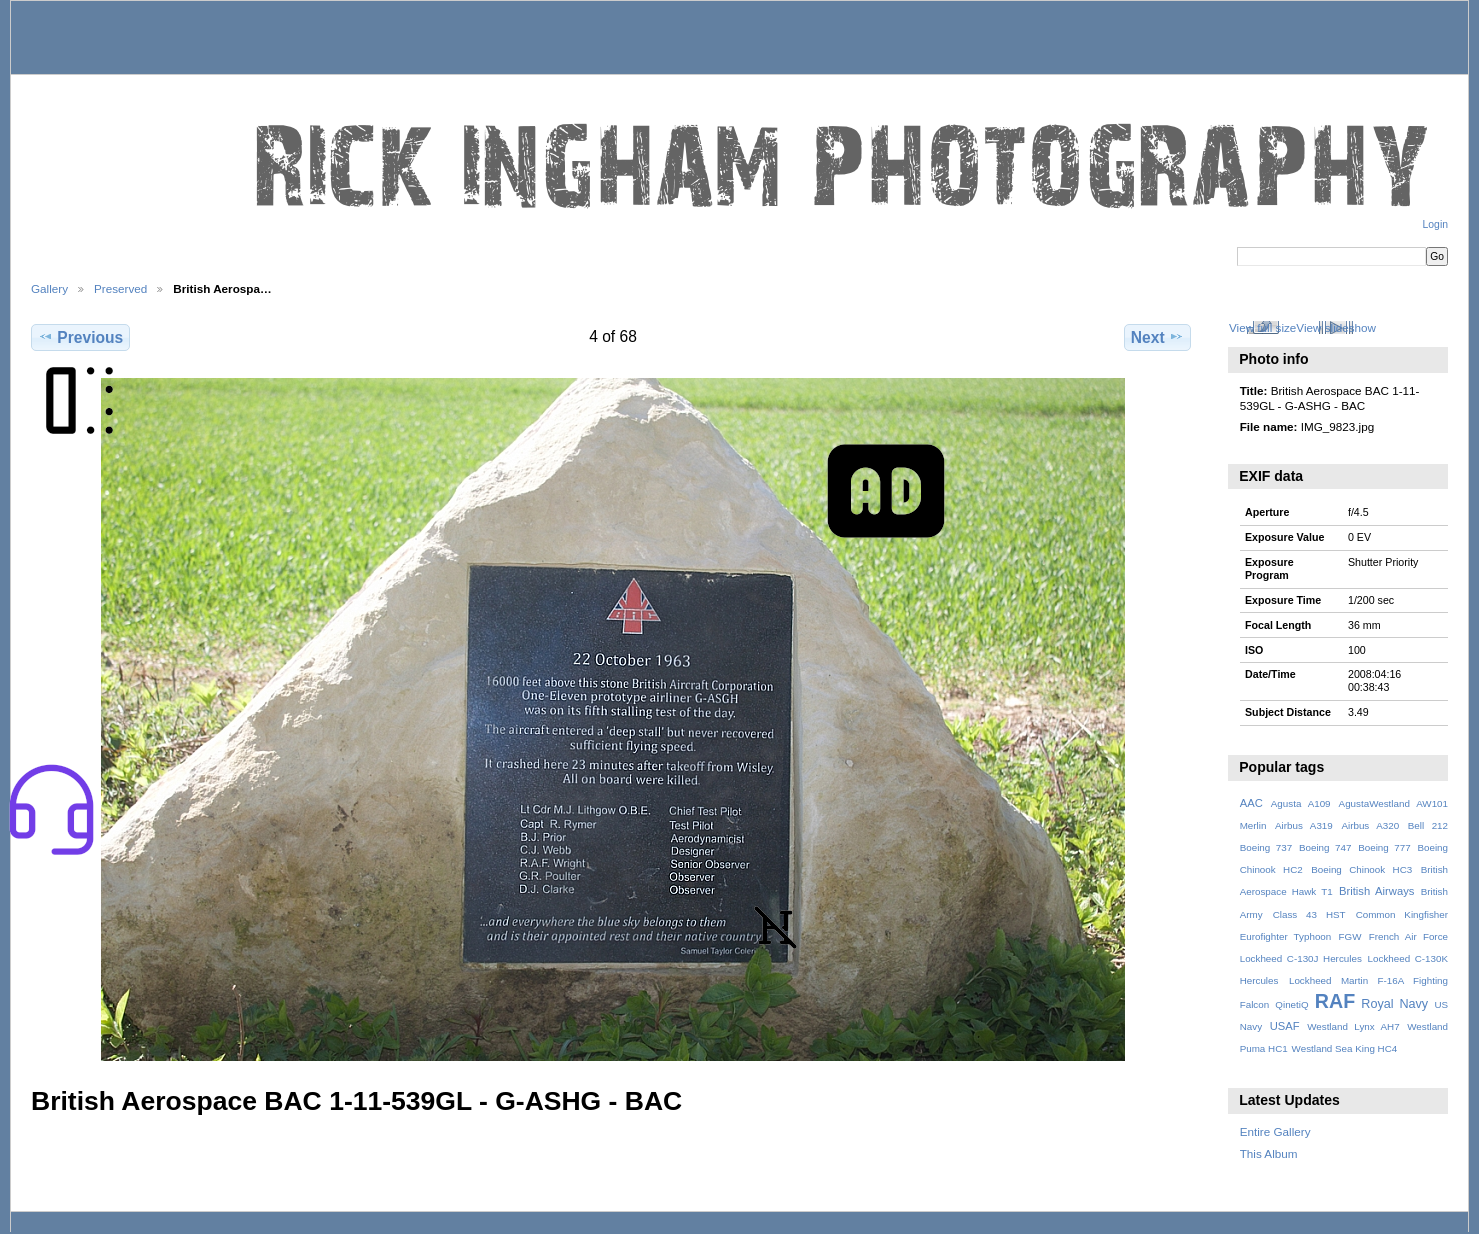 Image resolution: width=1479 pixels, height=1234 pixels. What do you see at coordinates (79, 400) in the screenshot?
I see `align selected element to the left` at bounding box center [79, 400].